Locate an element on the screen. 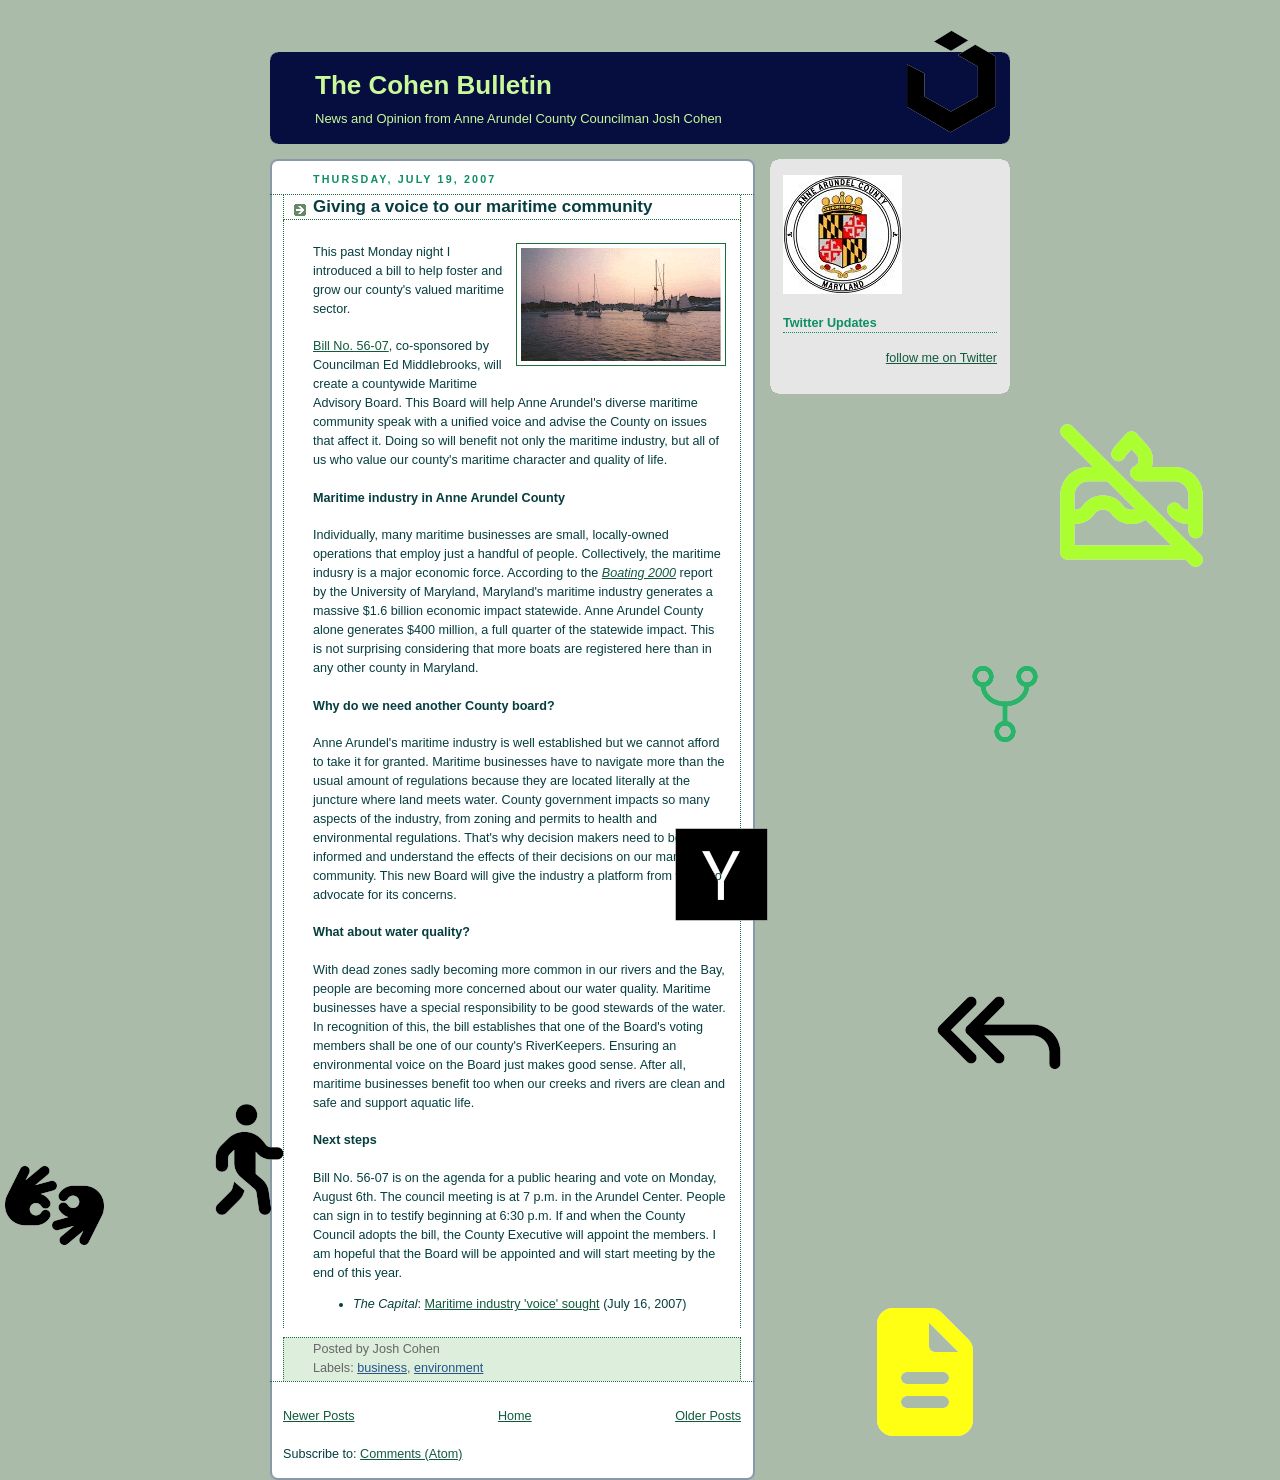 This screenshot has height=1480, width=1280. no cake or desserts allowed is located at coordinates (1131, 495).